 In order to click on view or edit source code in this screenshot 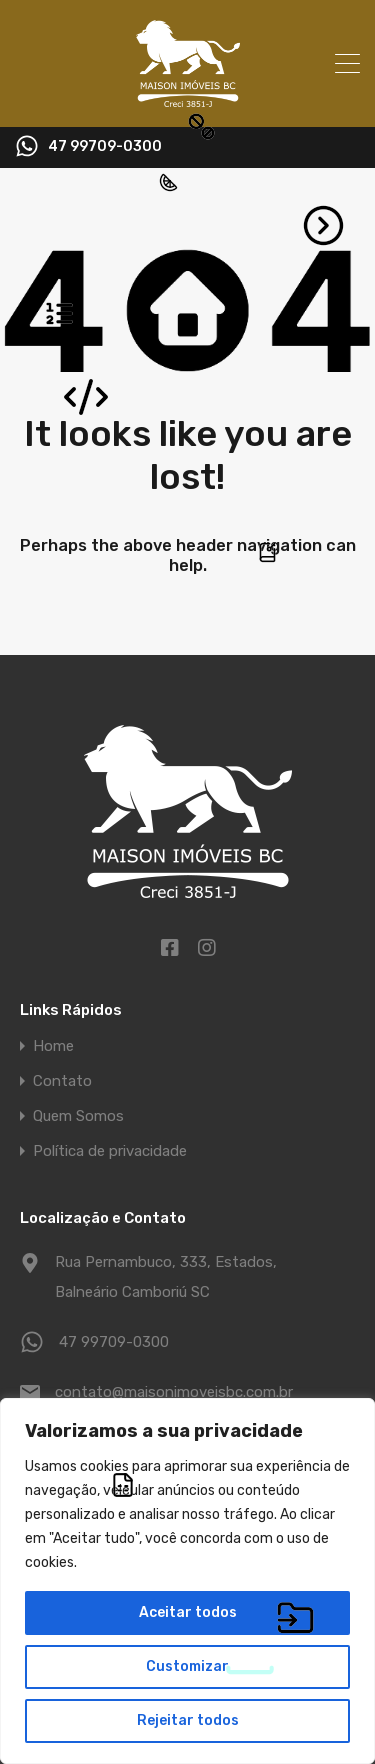, I will do `click(86, 397)`.